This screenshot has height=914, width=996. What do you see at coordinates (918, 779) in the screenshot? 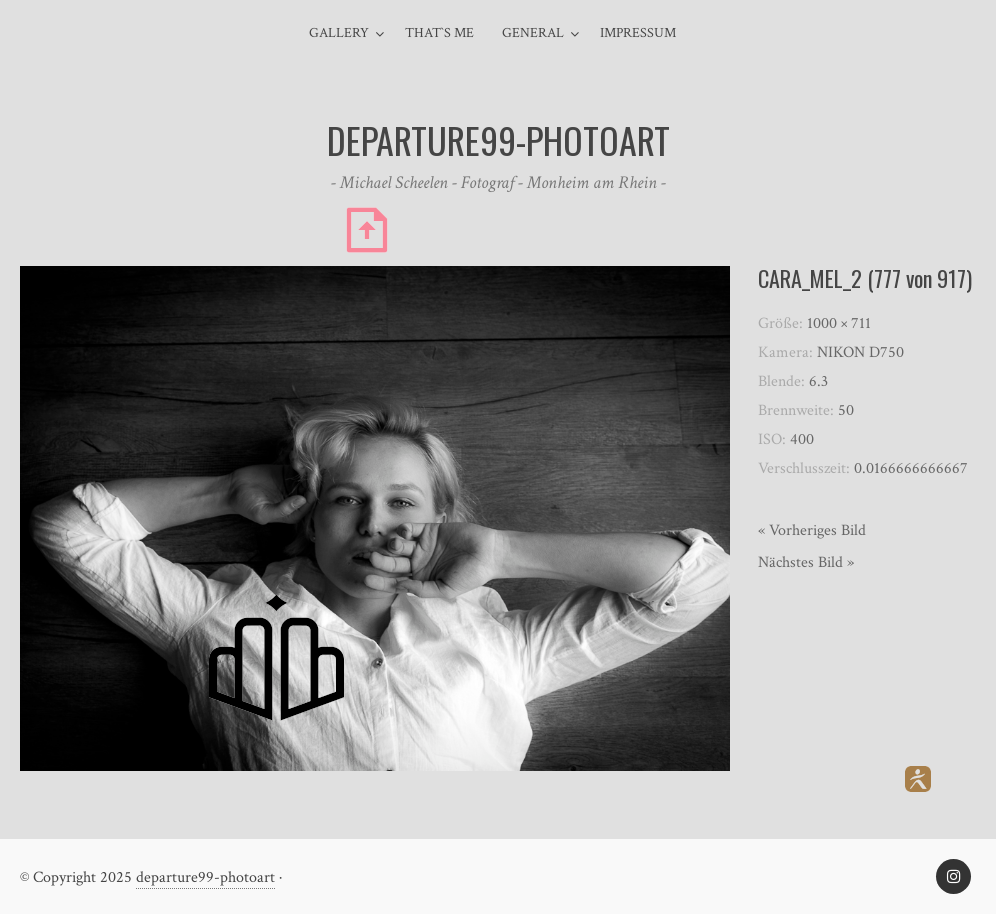
I see `open the Île-de-France Mobilités app` at bounding box center [918, 779].